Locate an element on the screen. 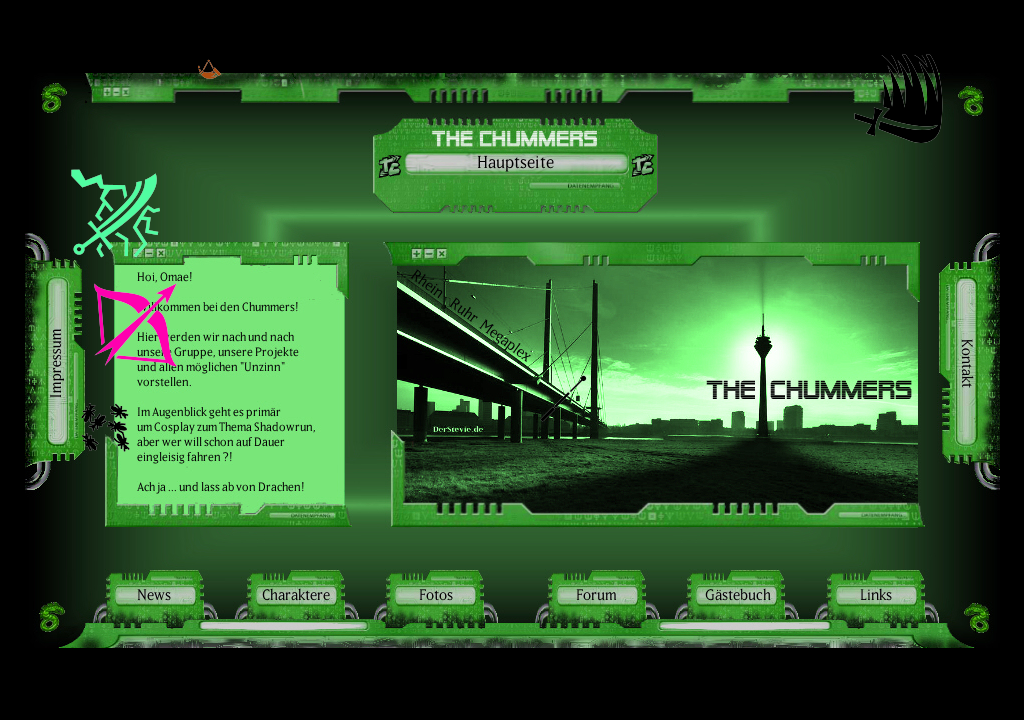 The image size is (1024, 720). indicates insect infestation or pest problem in a game is located at coordinates (105, 427).